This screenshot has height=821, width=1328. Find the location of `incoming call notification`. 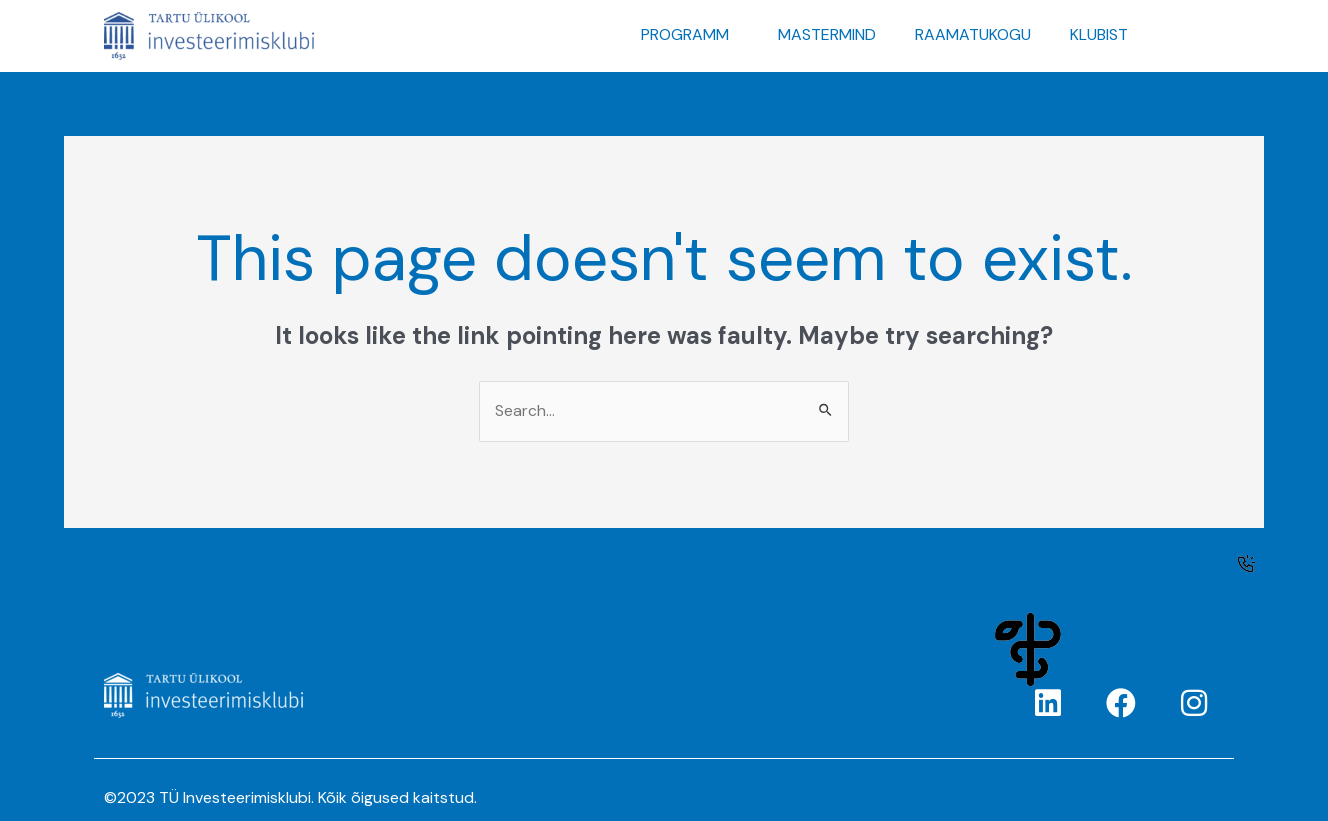

incoming call notification is located at coordinates (1246, 564).